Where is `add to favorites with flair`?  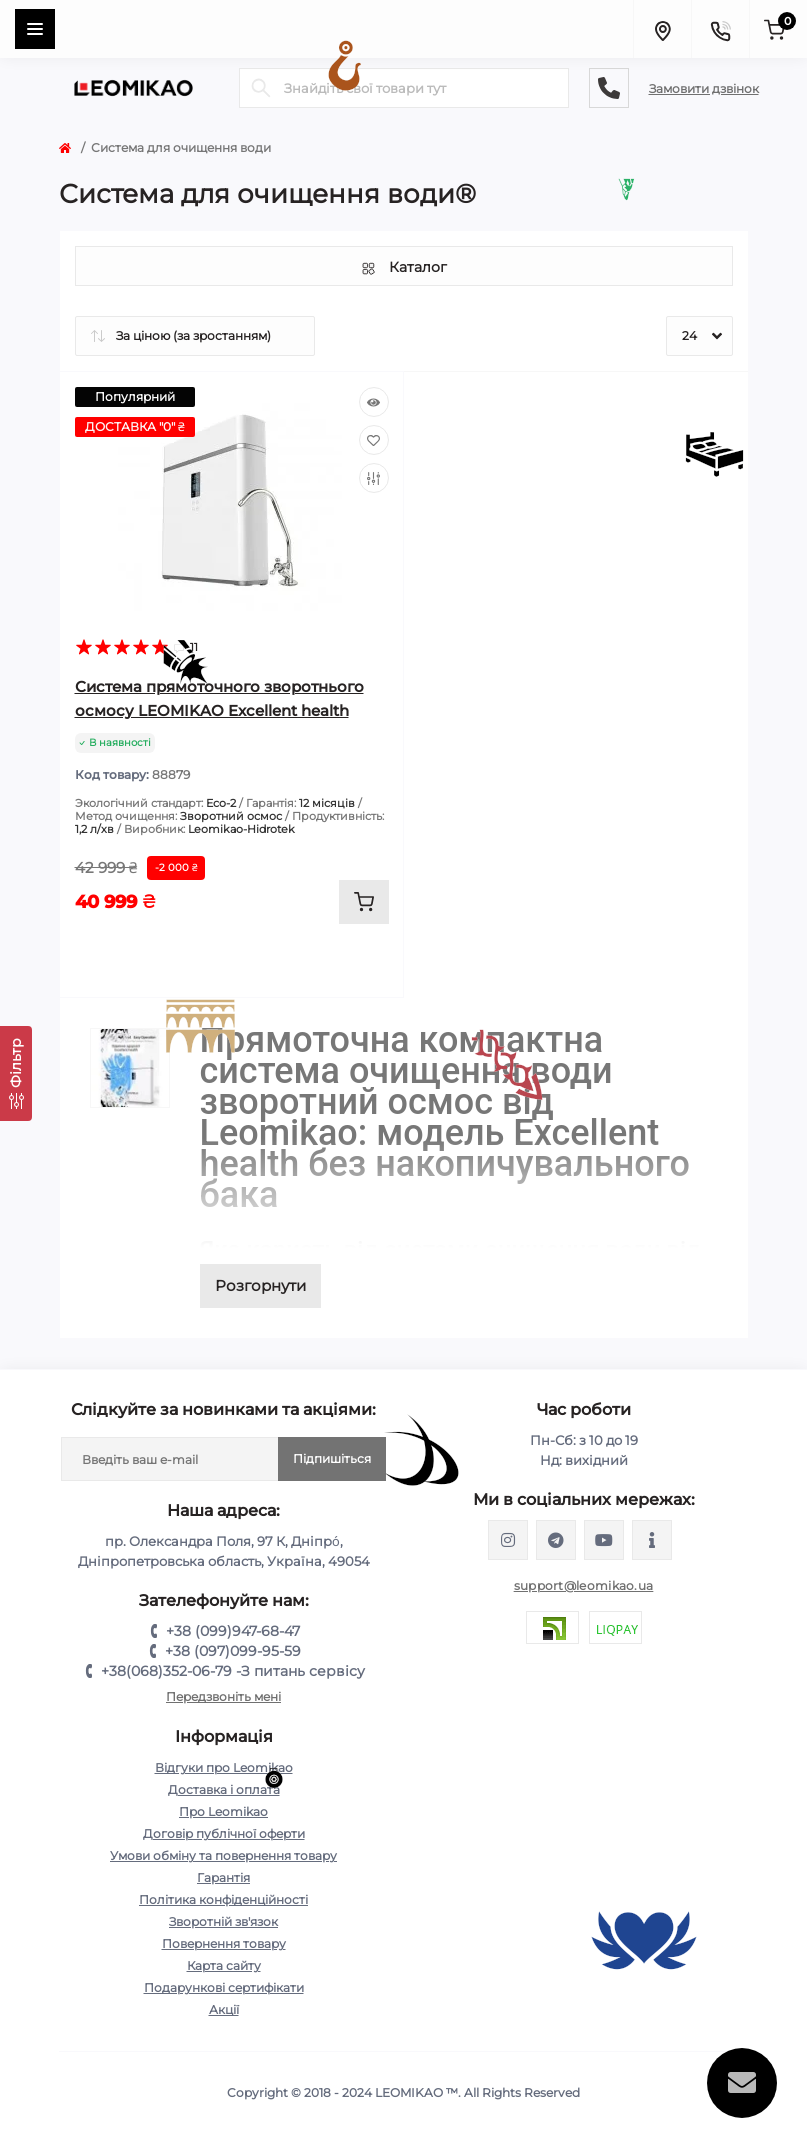 add to favorites with flair is located at coordinates (644, 1942).